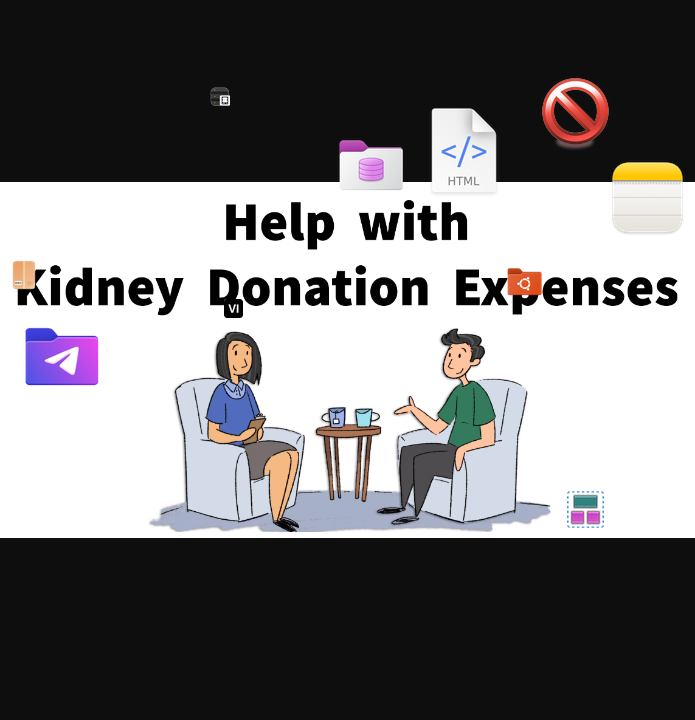 The image size is (695, 720). What do you see at coordinates (464, 152) in the screenshot?
I see `an HTML document or webpage file` at bounding box center [464, 152].